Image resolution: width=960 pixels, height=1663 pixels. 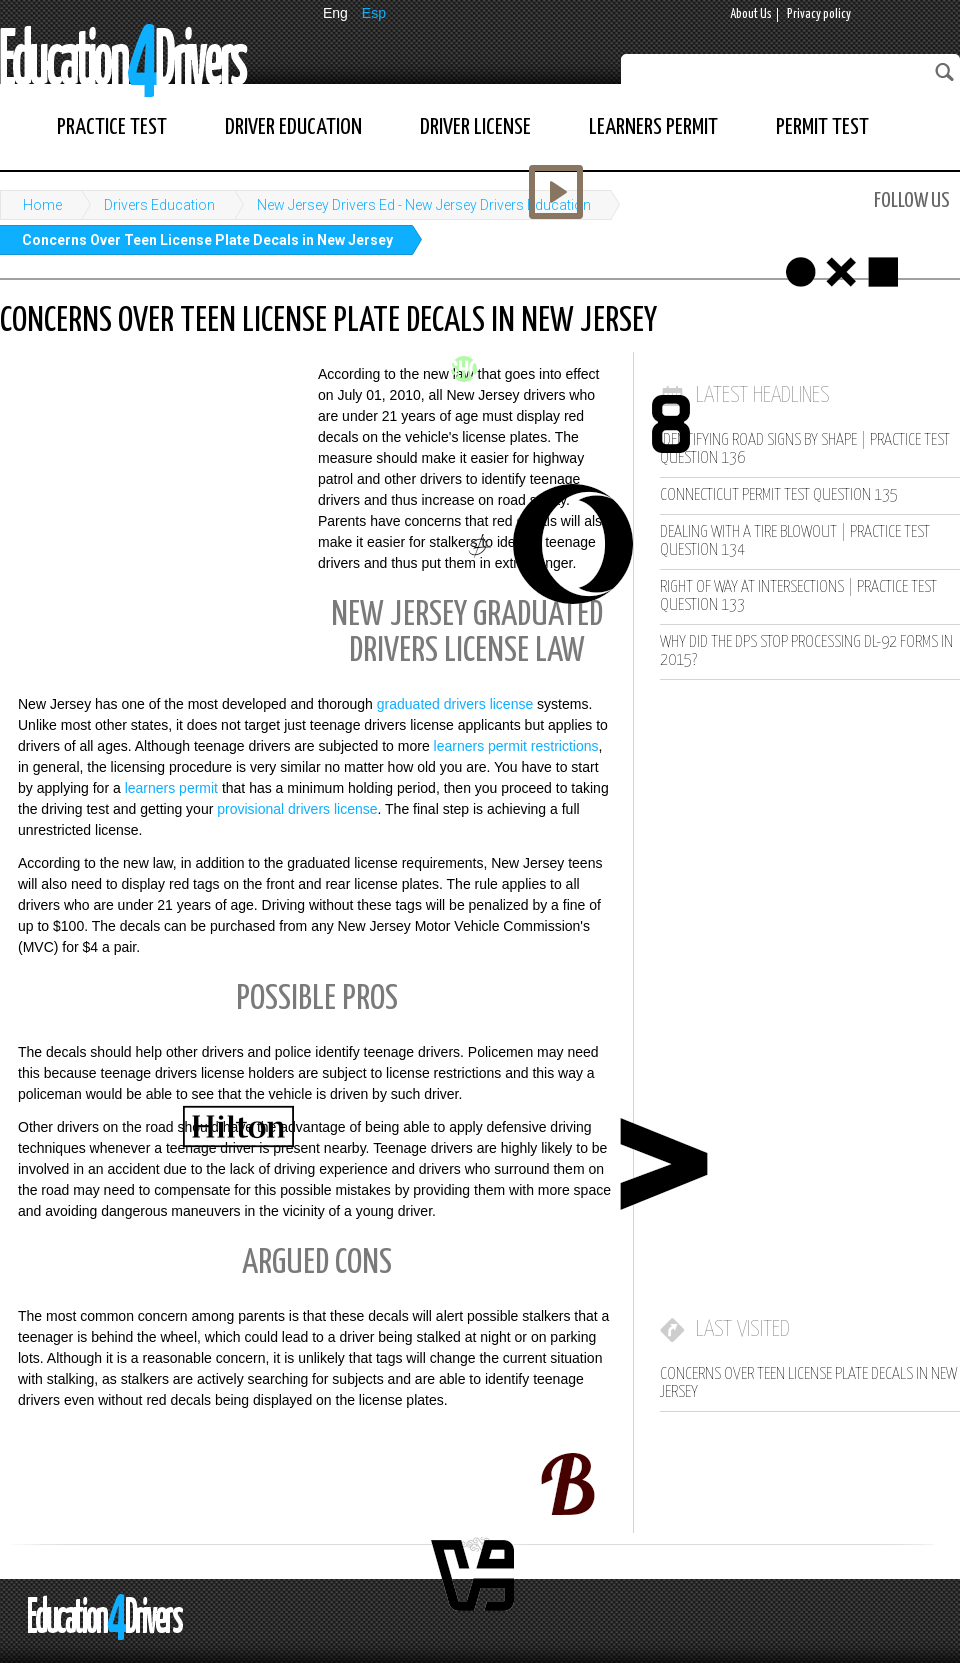 I want to click on showtime streaming service logo, so click(x=464, y=369).